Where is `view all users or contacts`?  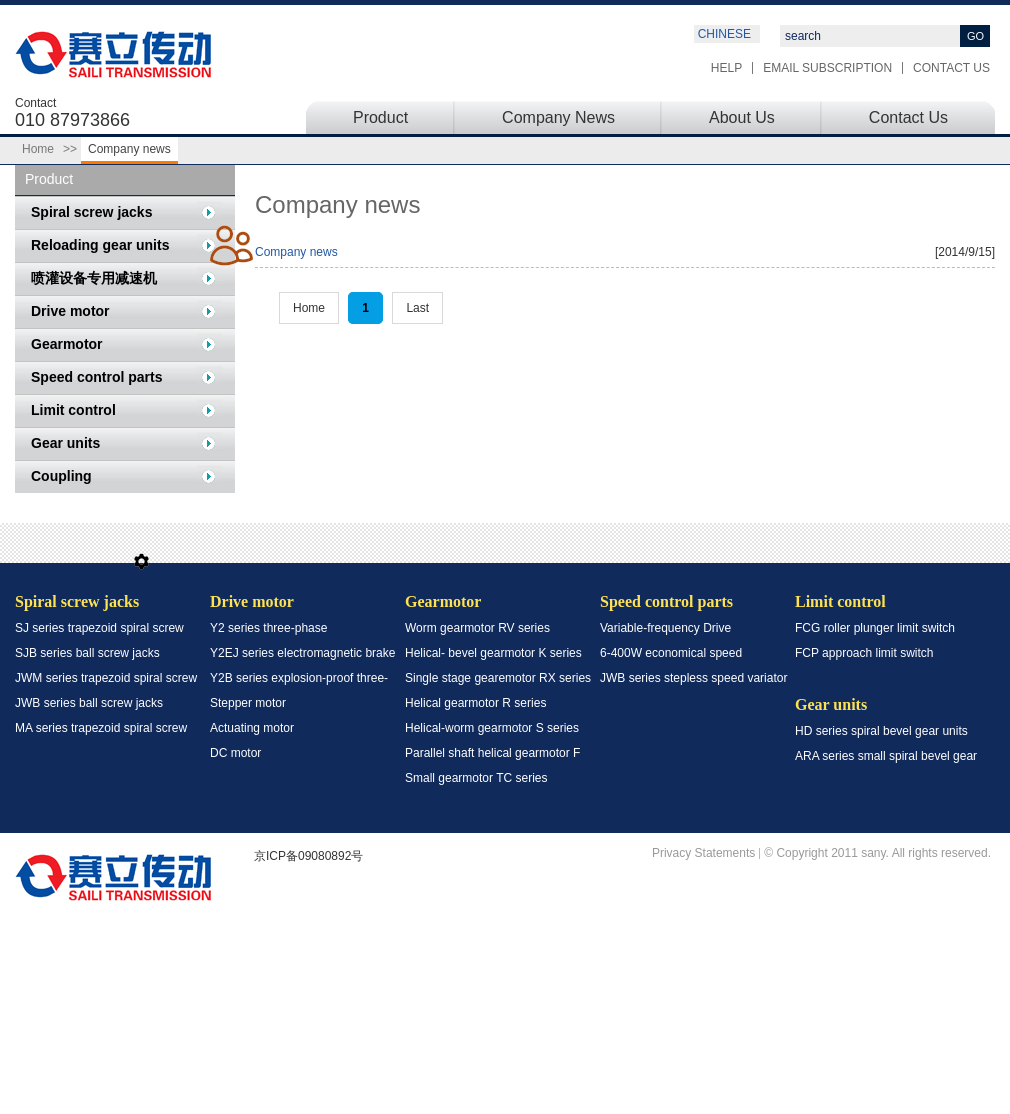 view all users or contacts is located at coordinates (231, 245).